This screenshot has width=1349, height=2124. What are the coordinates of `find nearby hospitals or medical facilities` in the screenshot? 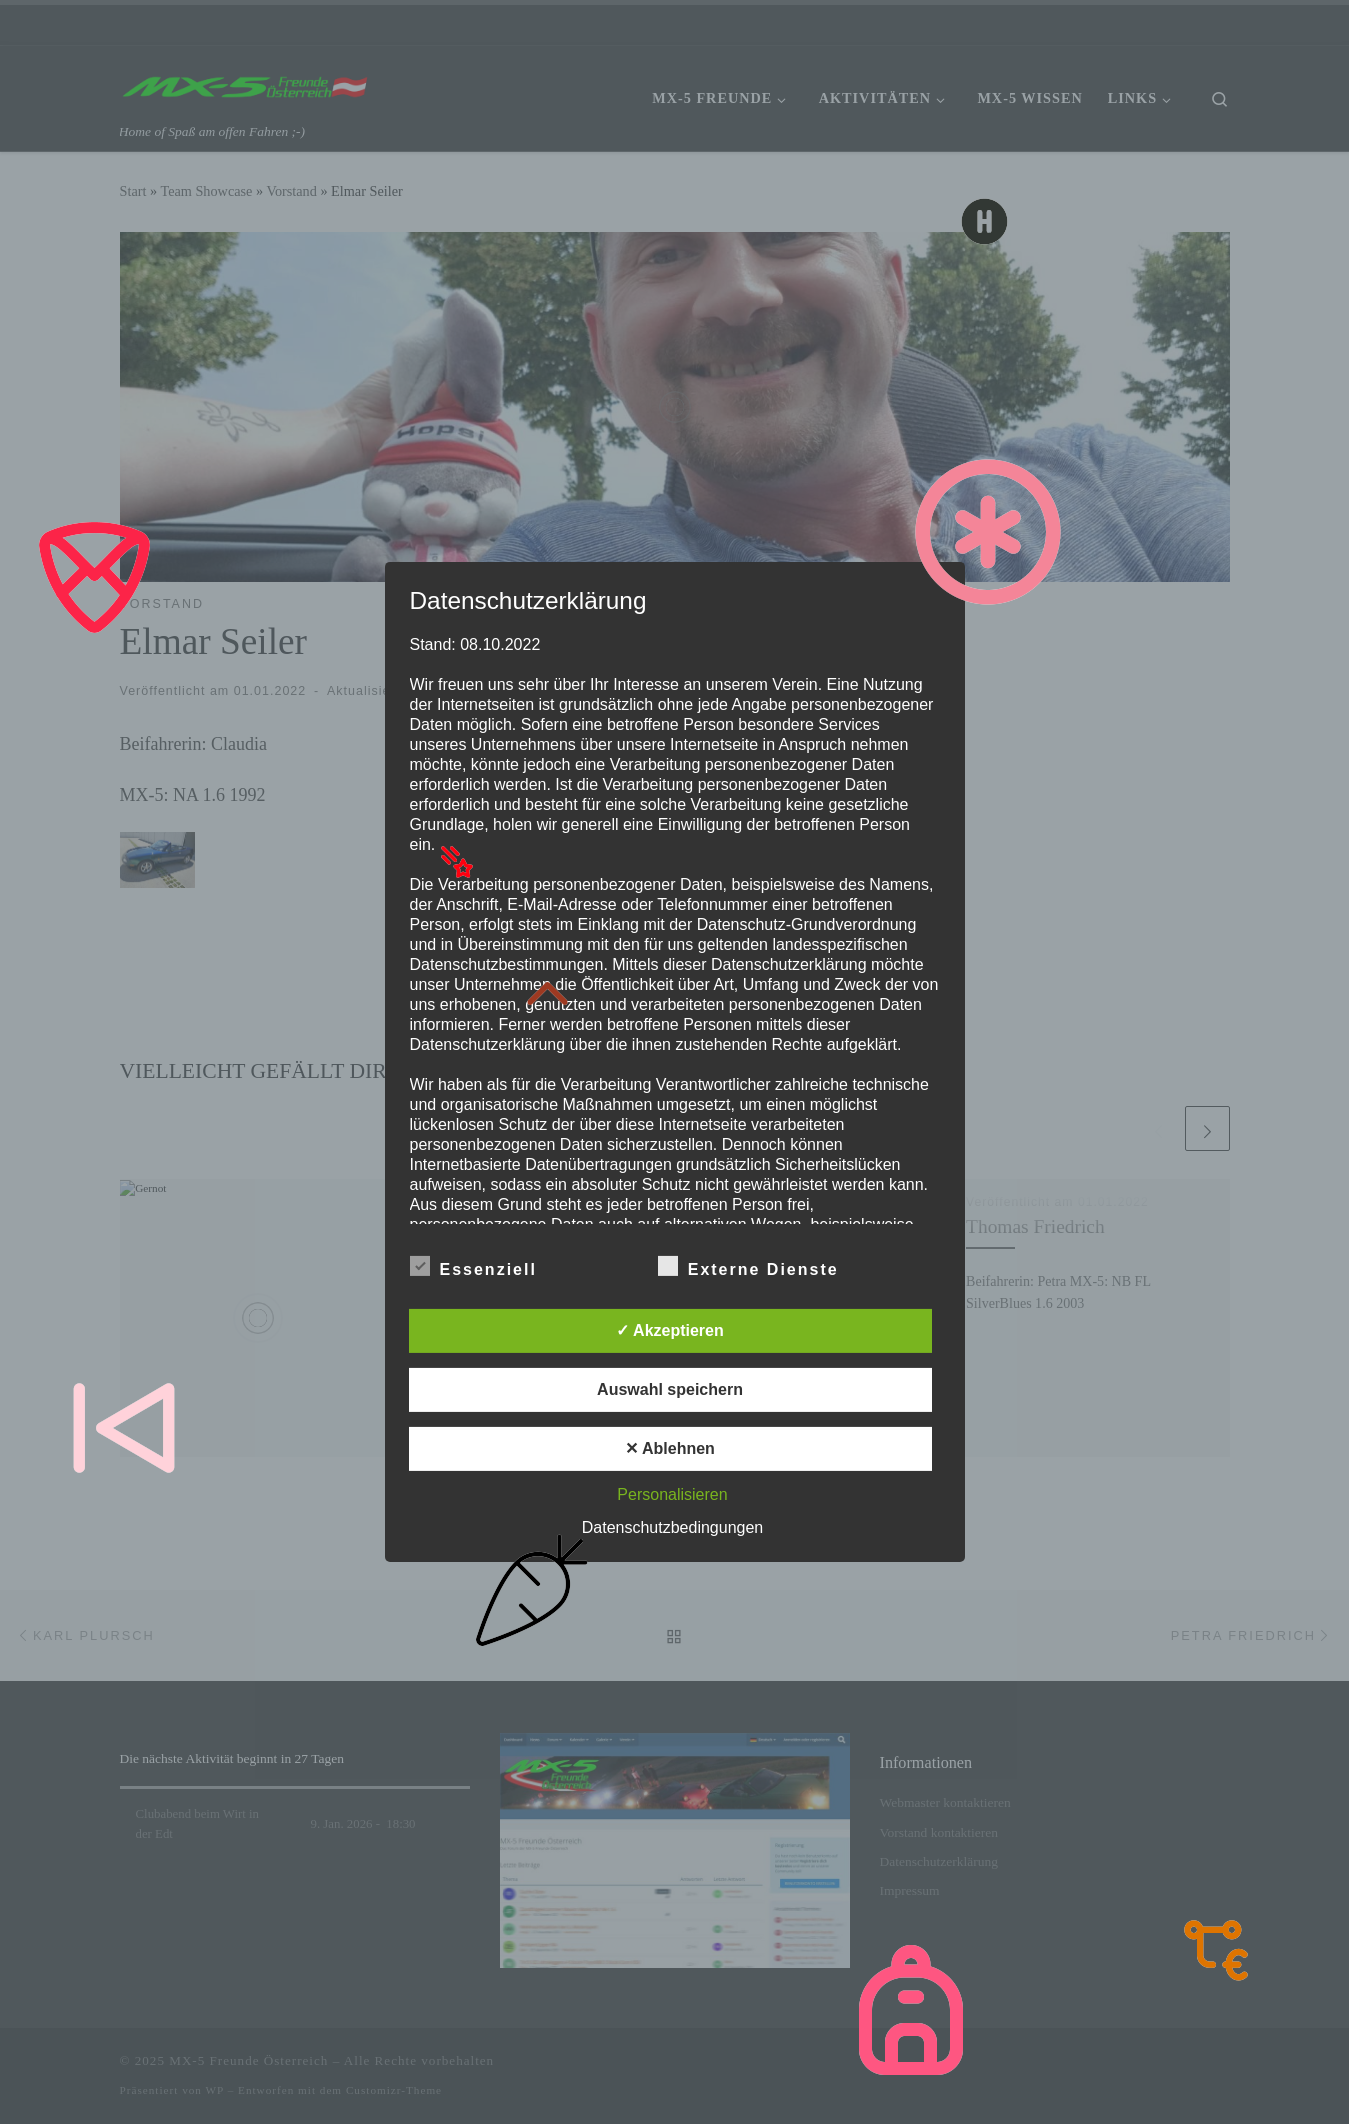 It's located at (984, 221).